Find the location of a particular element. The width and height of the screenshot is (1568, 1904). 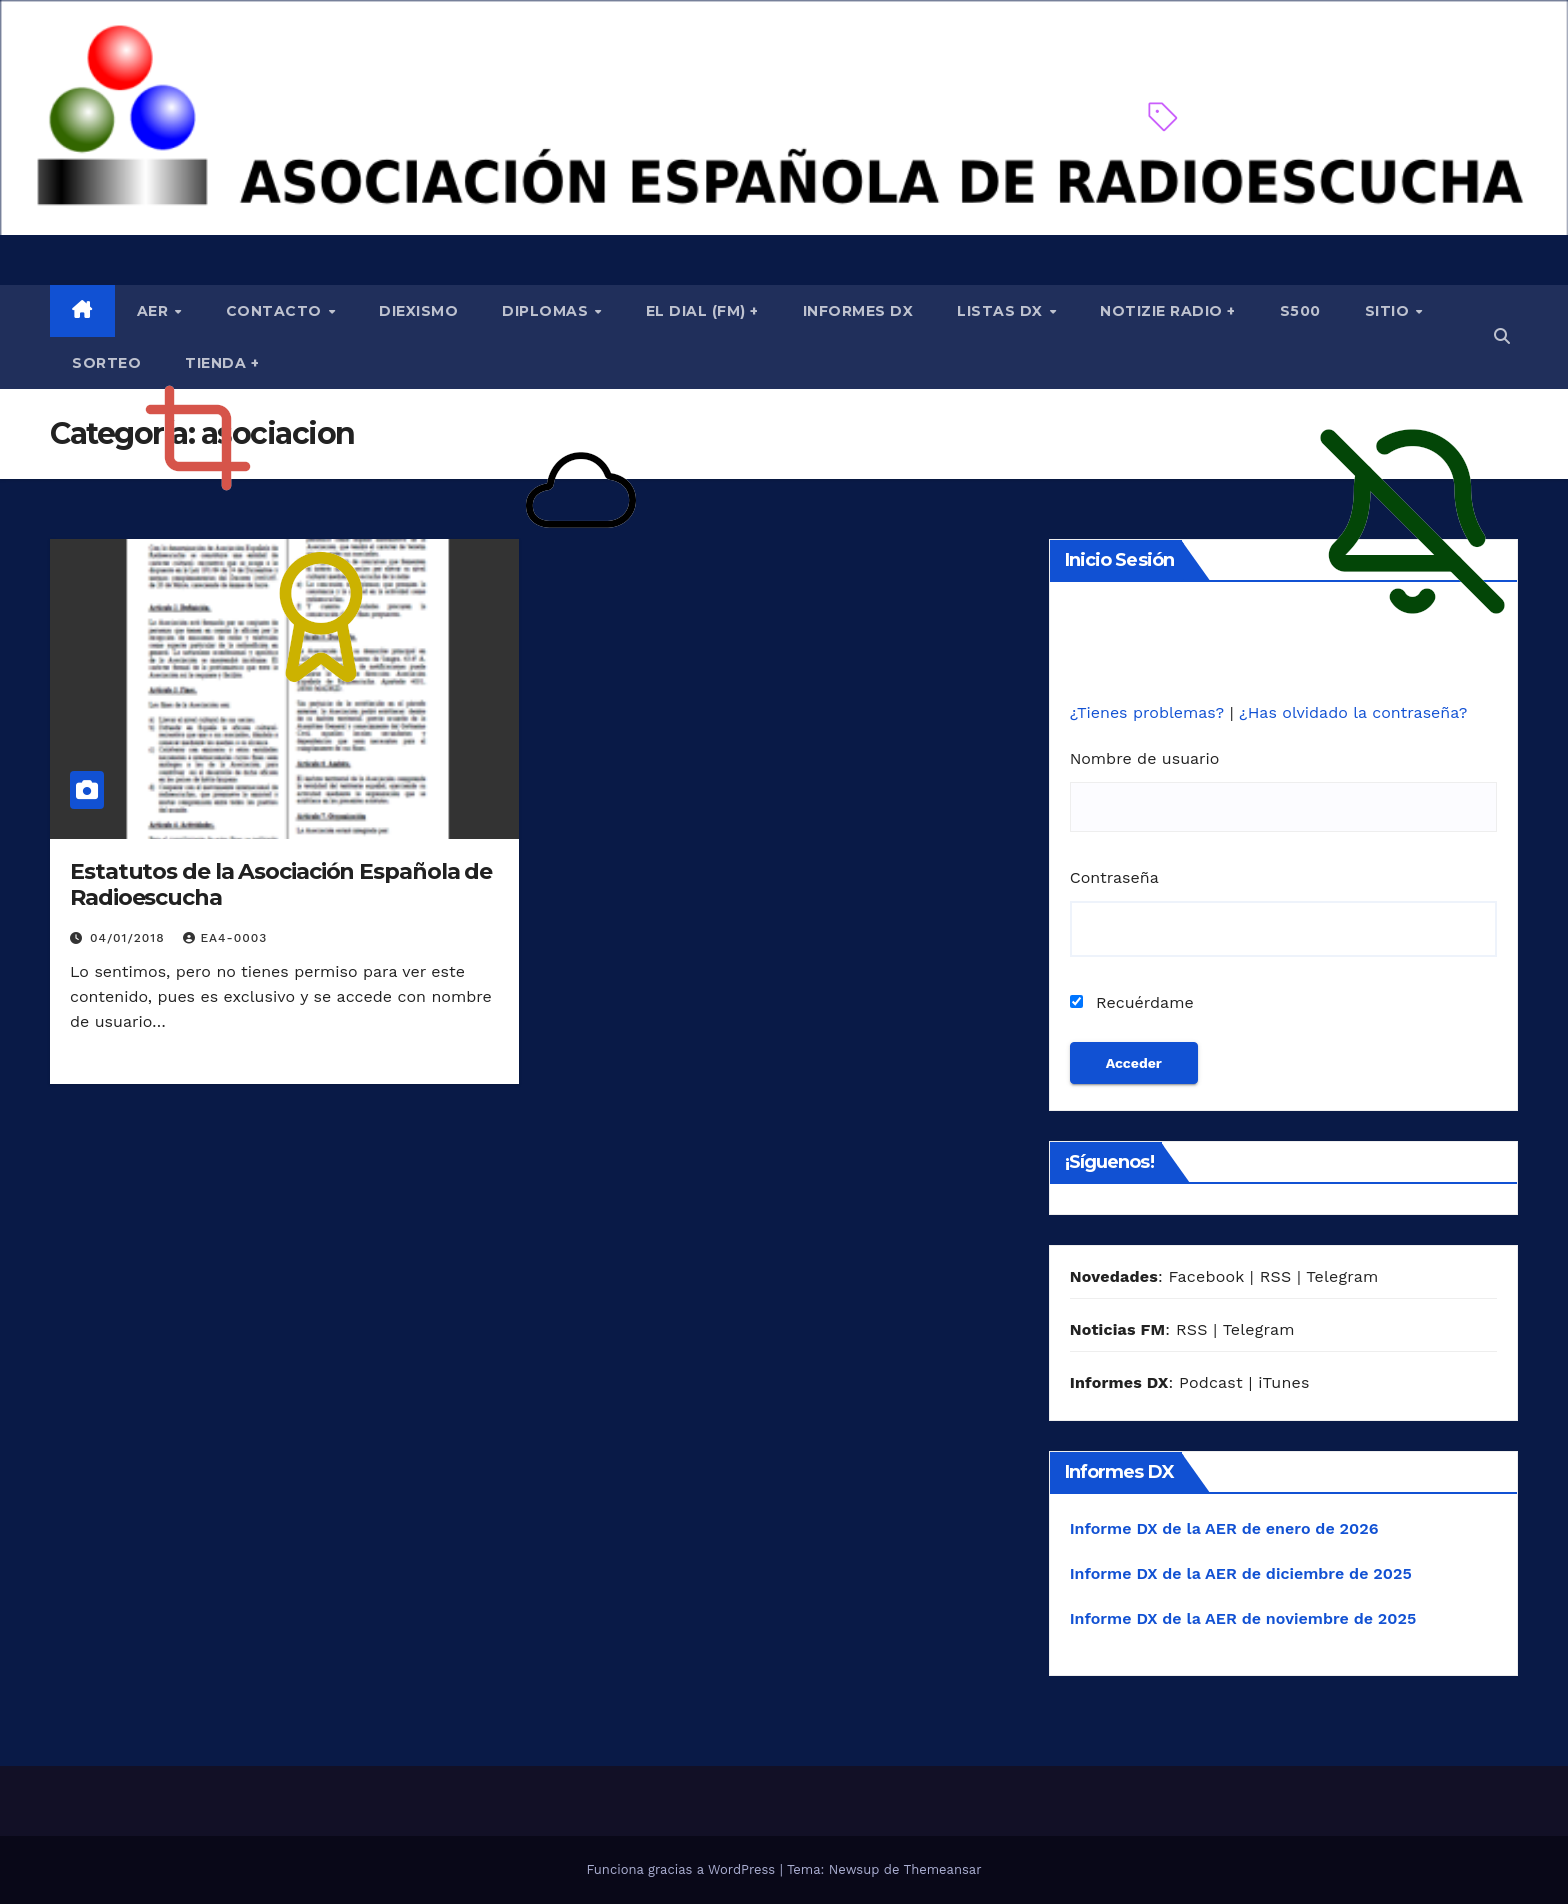

mute notifications is located at coordinates (1412, 521).